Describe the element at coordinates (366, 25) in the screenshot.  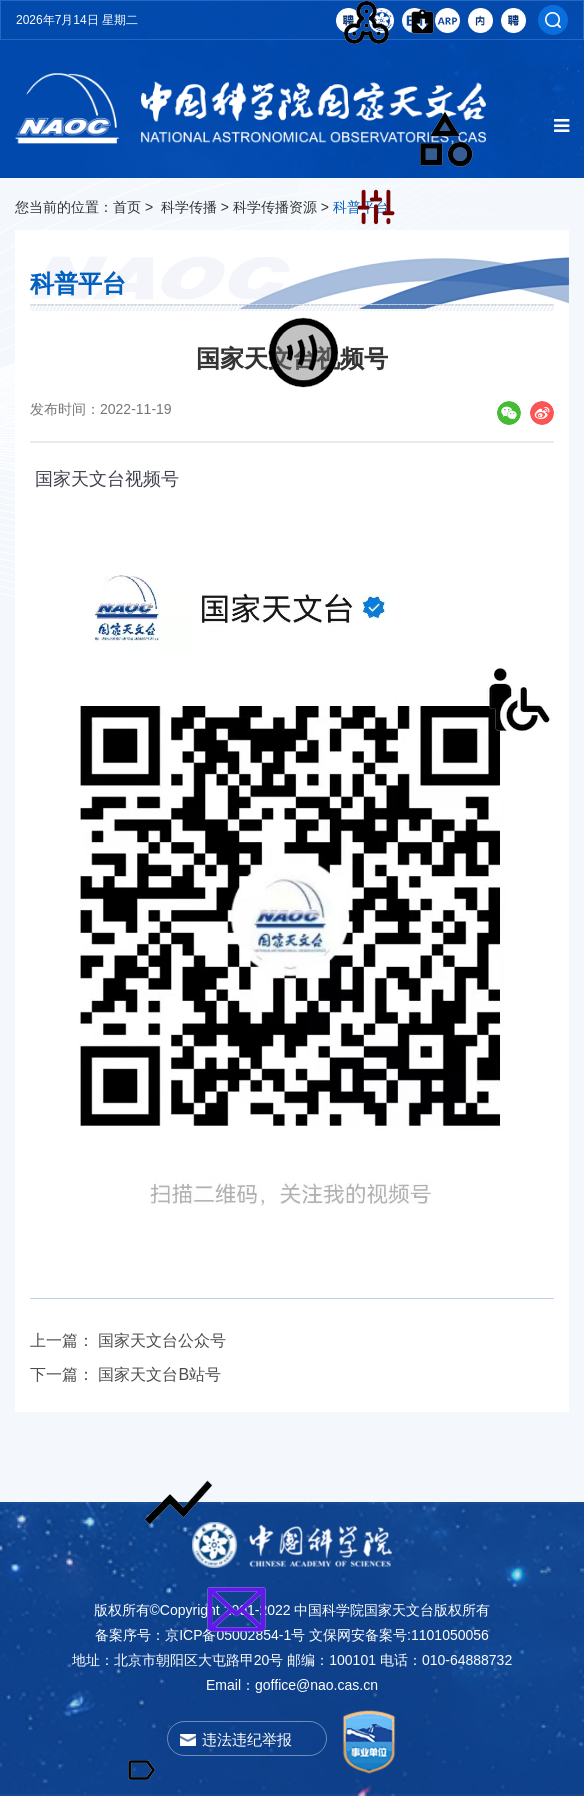
I see `indicates loading or processing in progress` at that location.